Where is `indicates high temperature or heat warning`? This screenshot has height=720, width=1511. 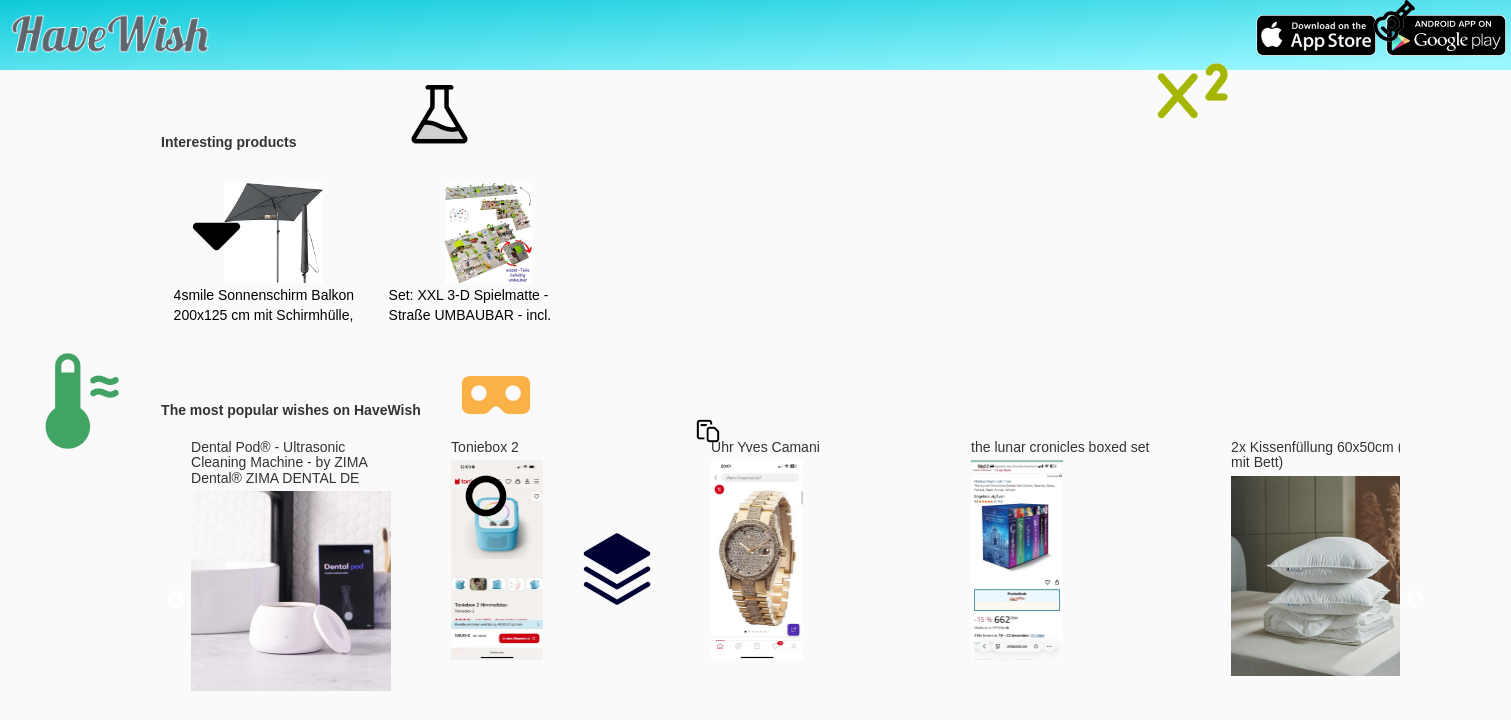
indicates high temperature or heat warning is located at coordinates (71, 401).